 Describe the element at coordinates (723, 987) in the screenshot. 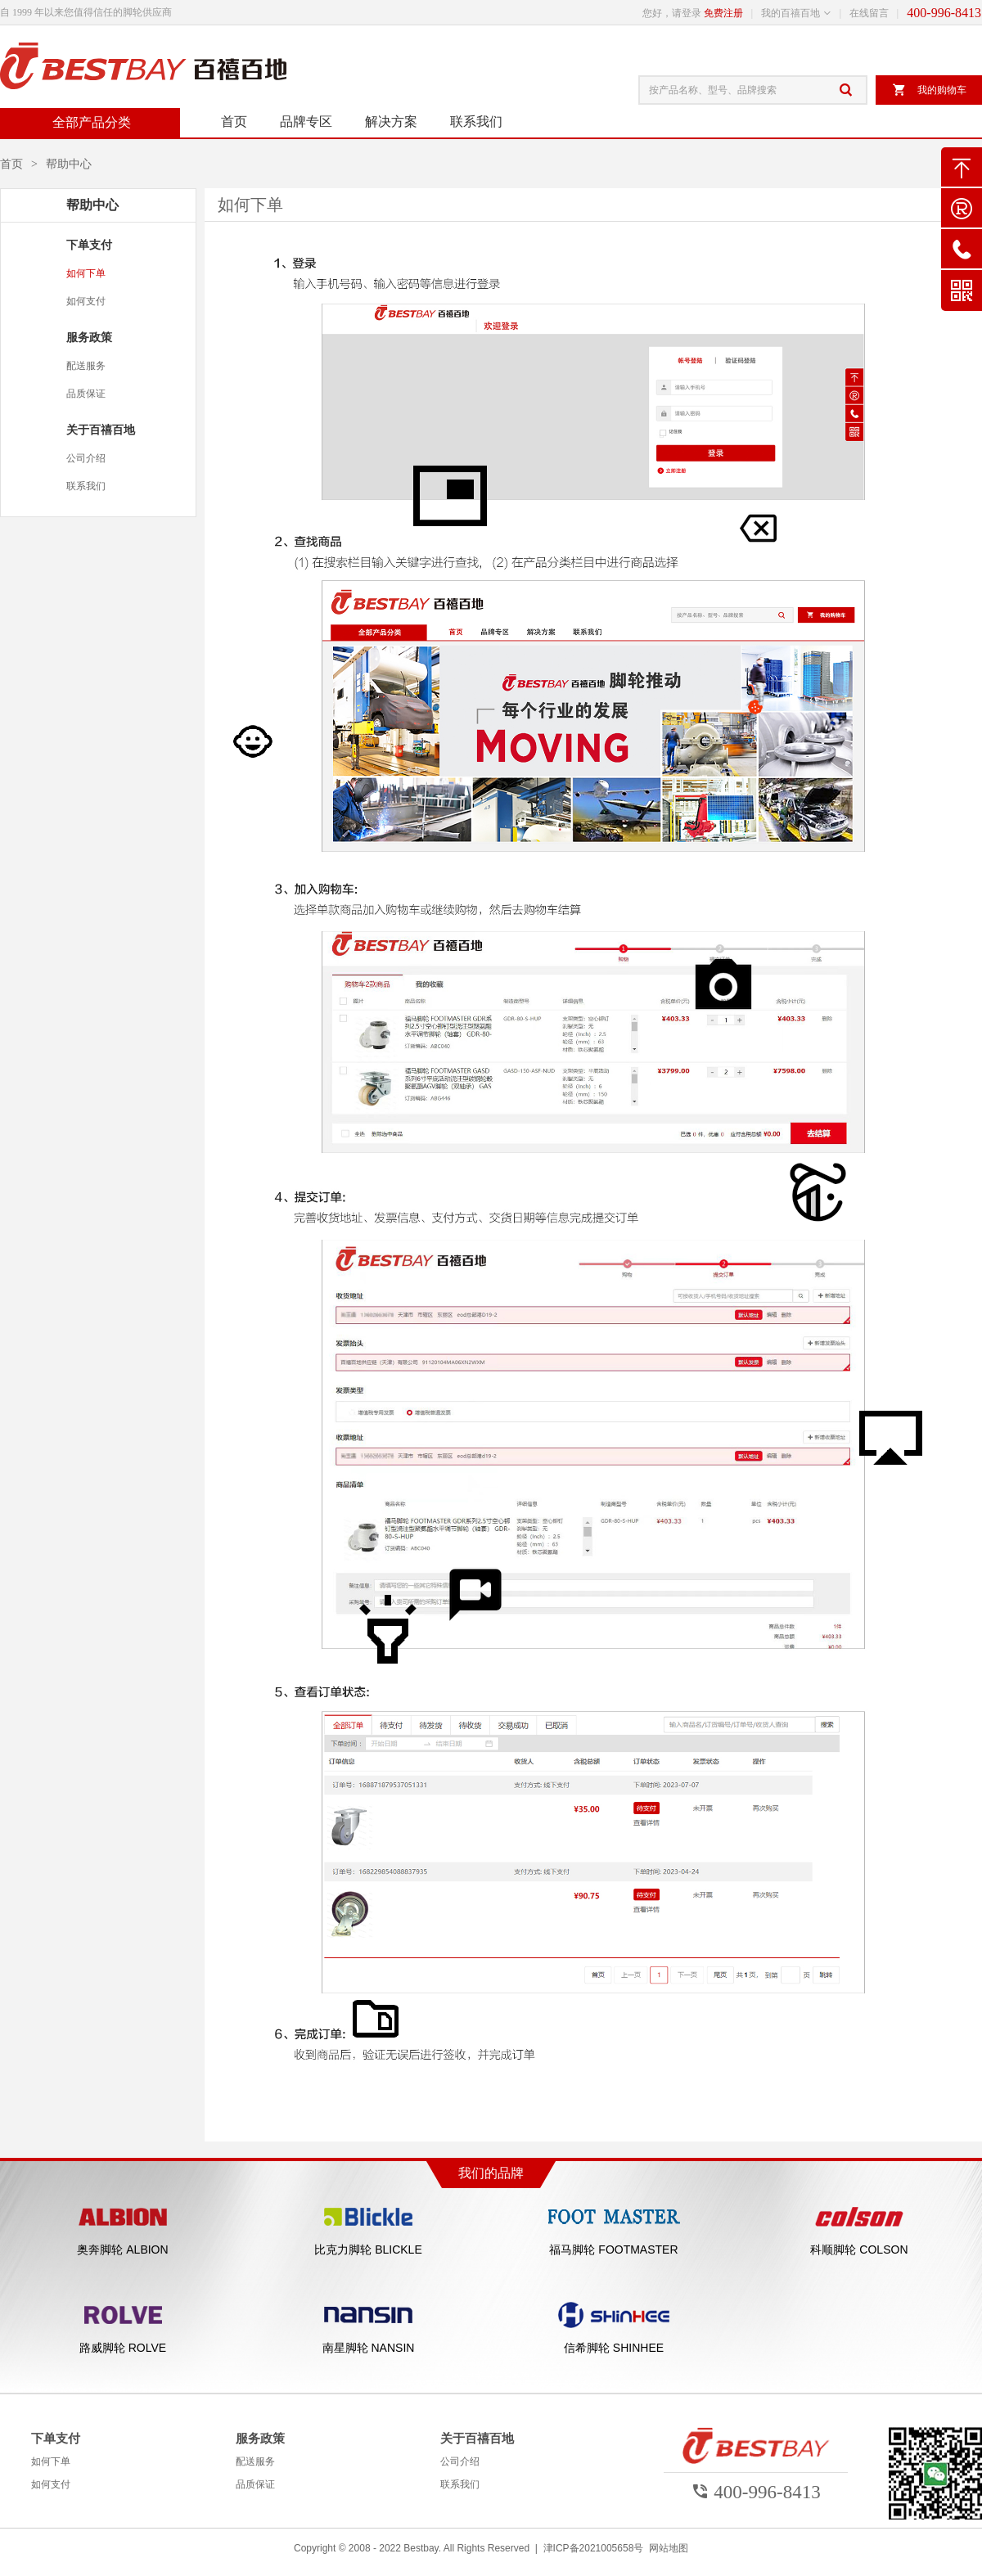

I see `open camera to take a photo` at that location.